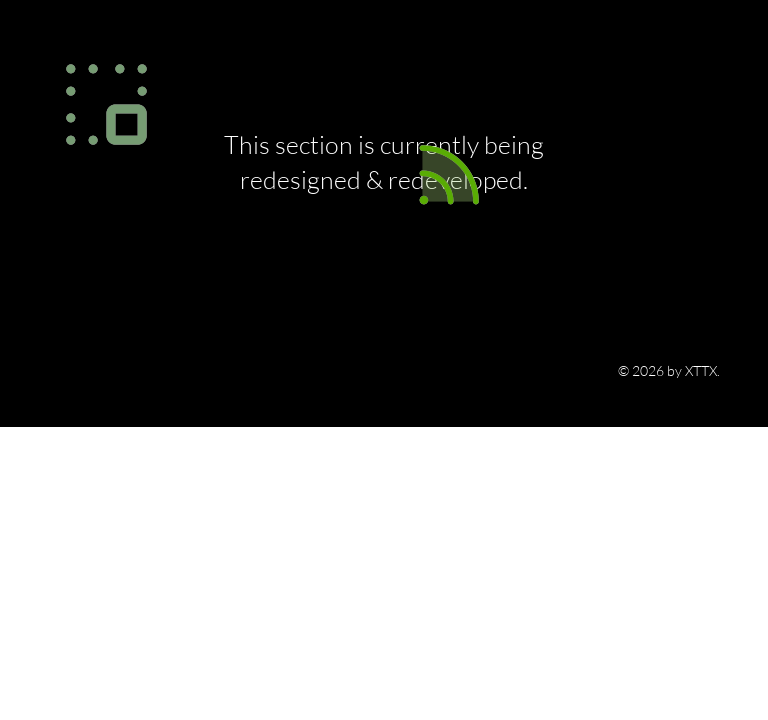 The height and width of the screenshot is (720, 768). Describe the element at coordinates (445, 179) in the screenshot. I see `subscribe to RSS feed` at that location.